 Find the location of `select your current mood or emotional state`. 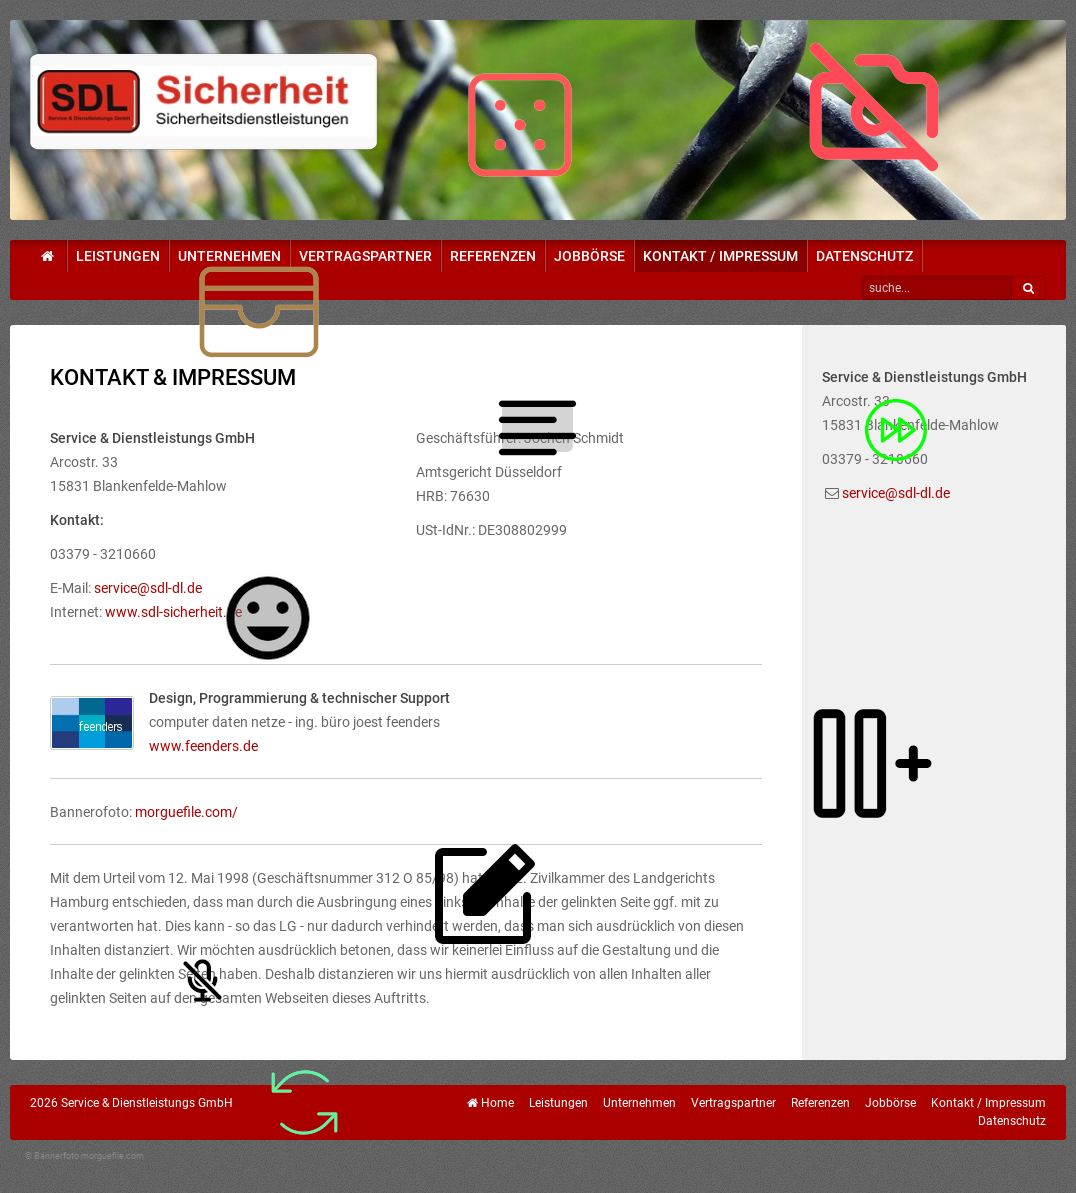

select your current mood or emotional state is located at coordinates (268, 618).